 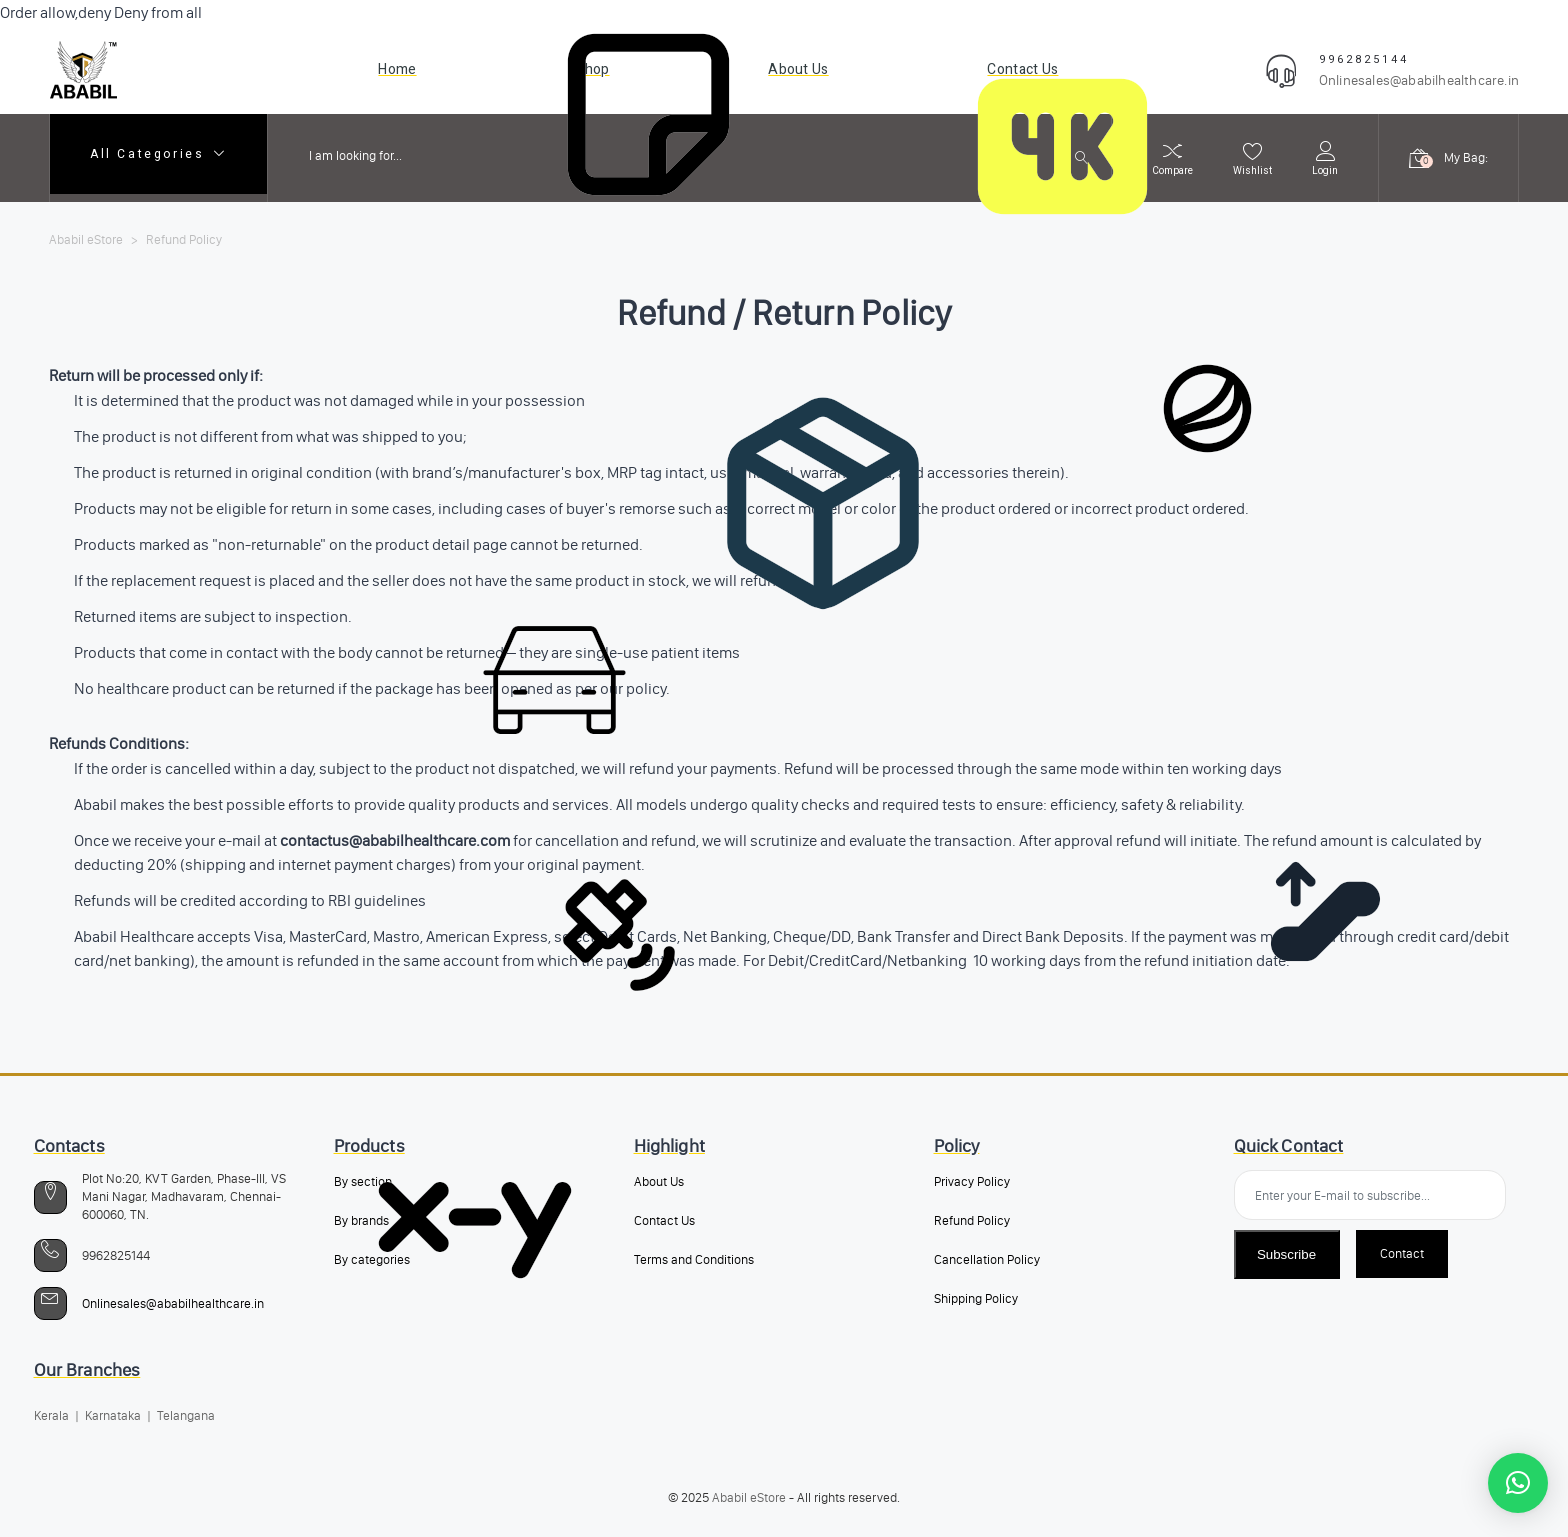 What do you see at coordinates (823, 503) in the screenshot?
I see `view package or shipment details` at bounding box center [823, 503].